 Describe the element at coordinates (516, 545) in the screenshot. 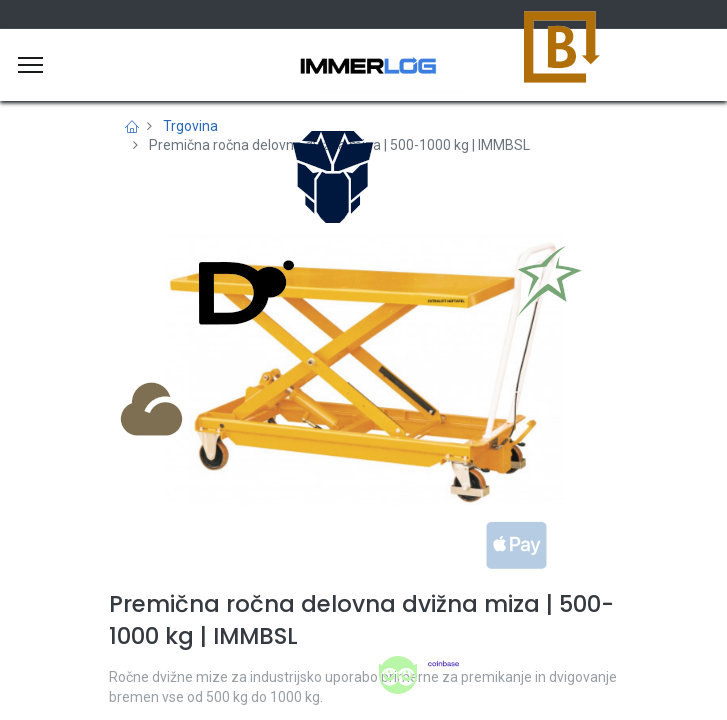

I see `pay with Apple Pay` at that location.